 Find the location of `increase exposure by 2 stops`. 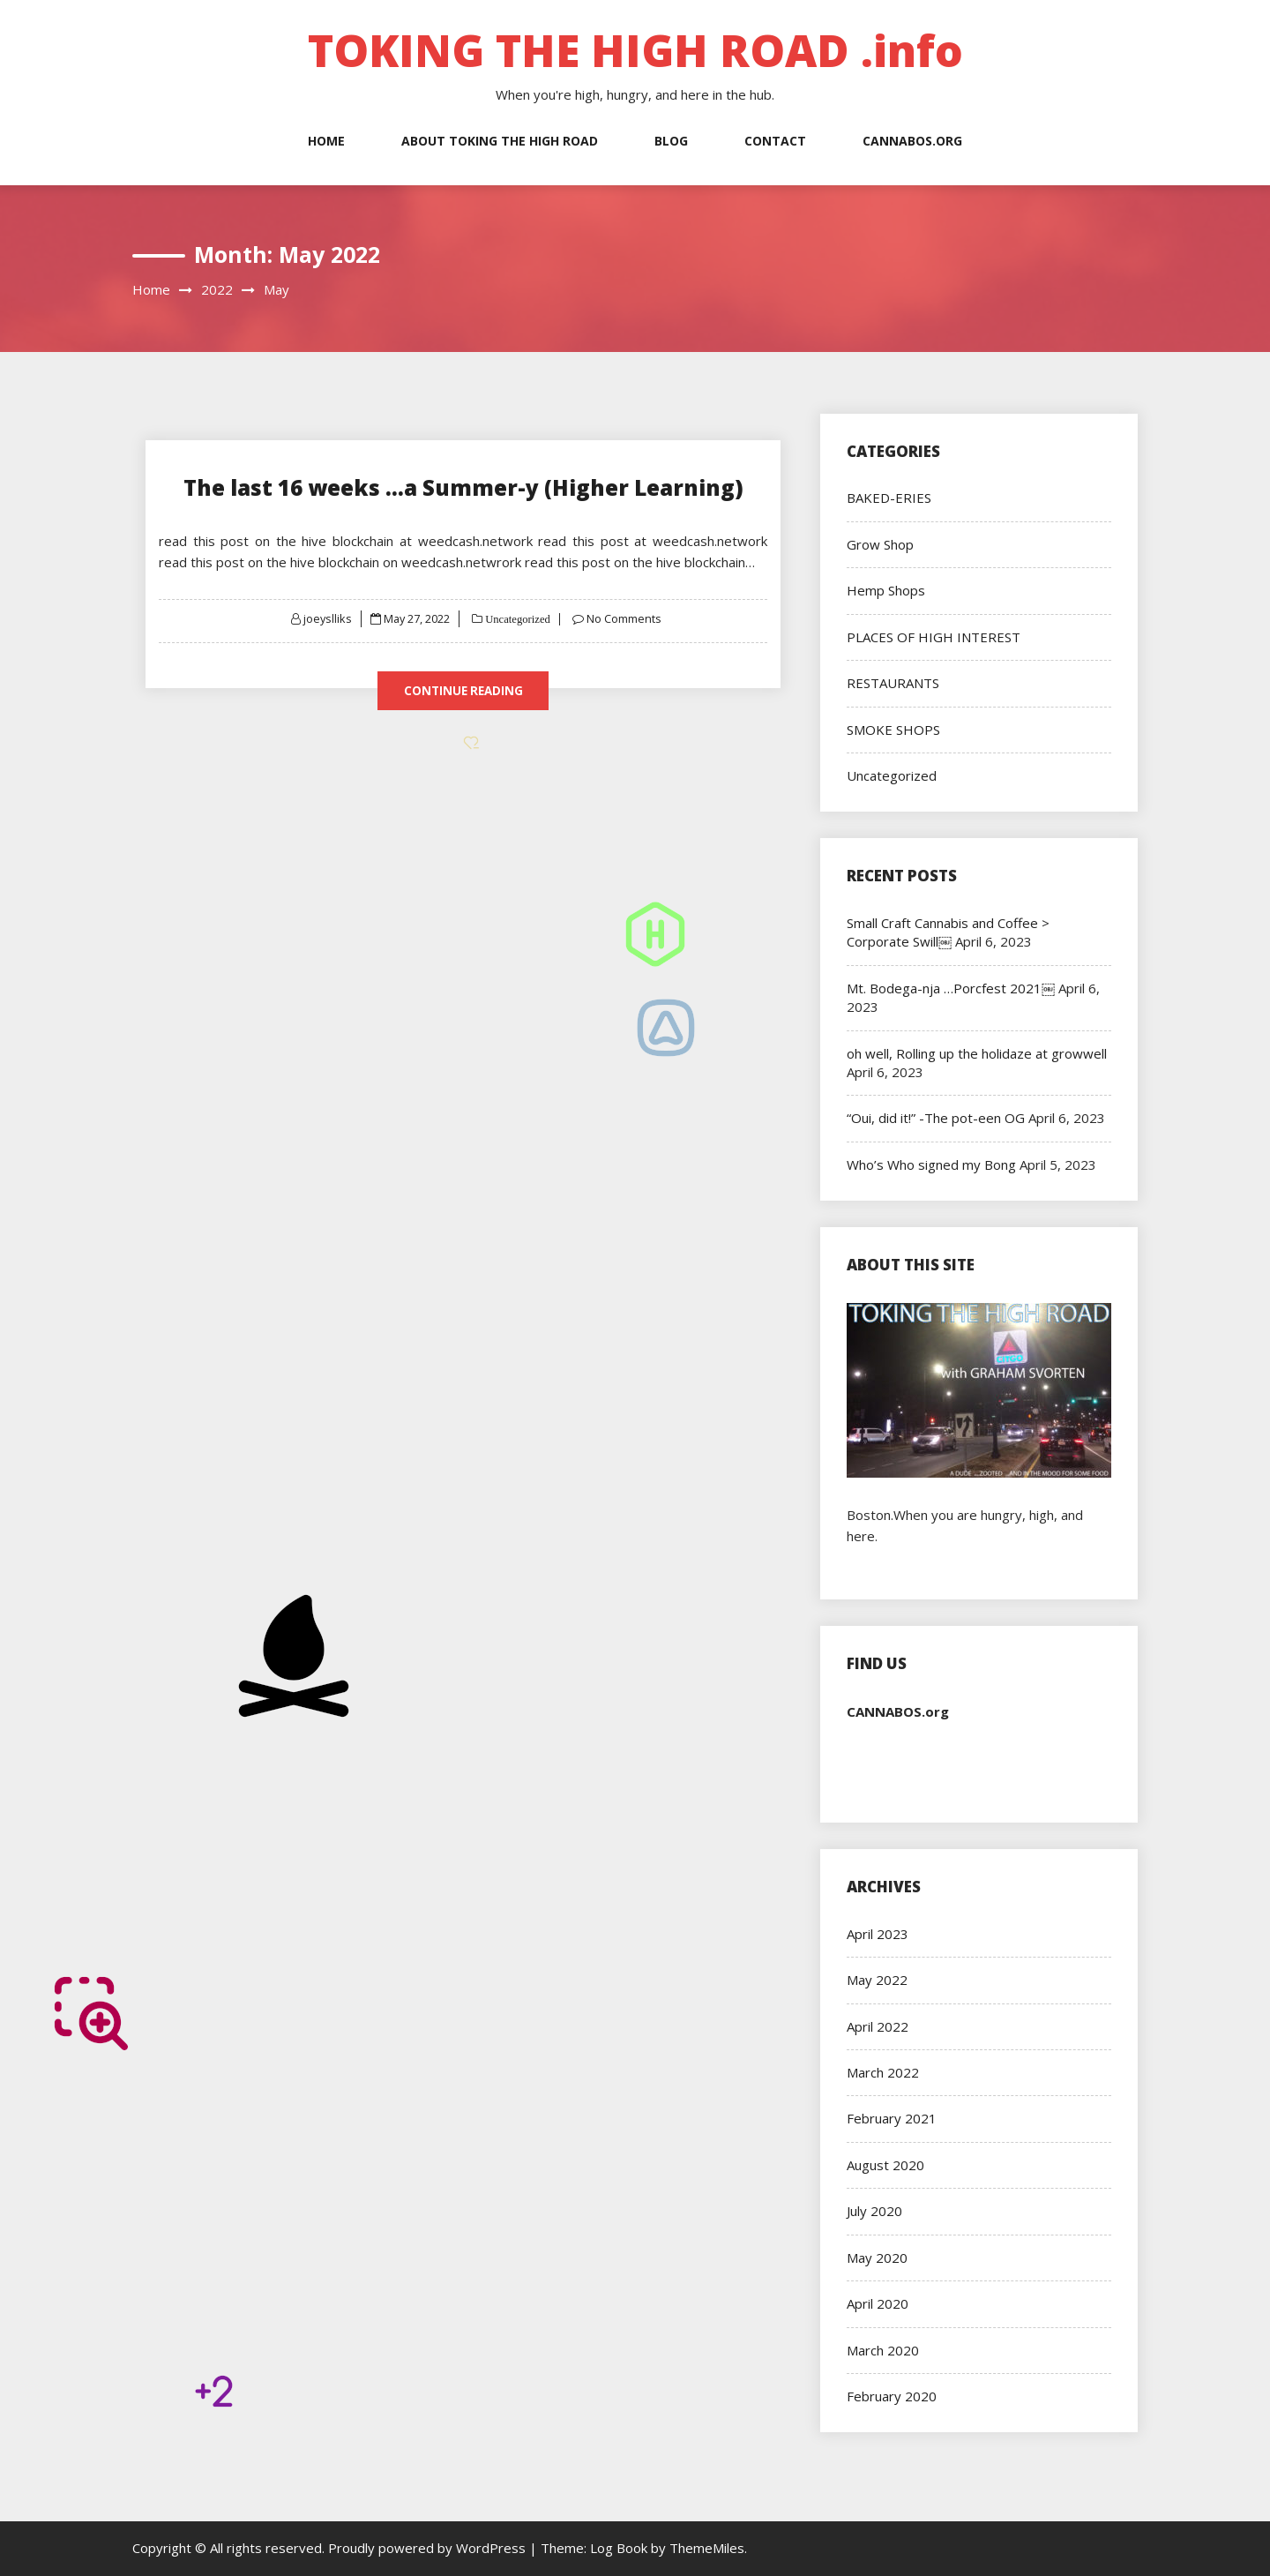

increase exposure by 2 stops is located at coordinates (214, 2391).